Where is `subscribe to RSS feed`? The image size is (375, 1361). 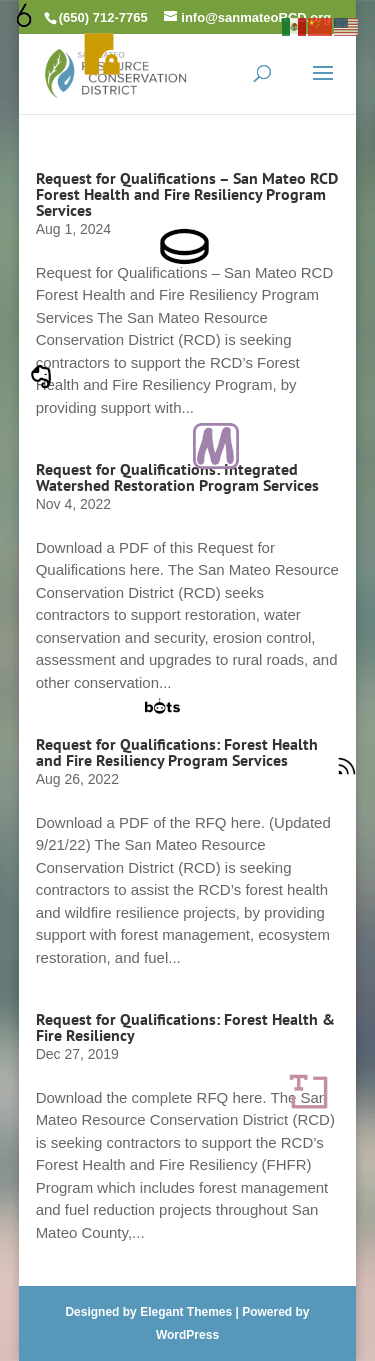 subscribe to RSS feed is located at coordinates (347, 766).